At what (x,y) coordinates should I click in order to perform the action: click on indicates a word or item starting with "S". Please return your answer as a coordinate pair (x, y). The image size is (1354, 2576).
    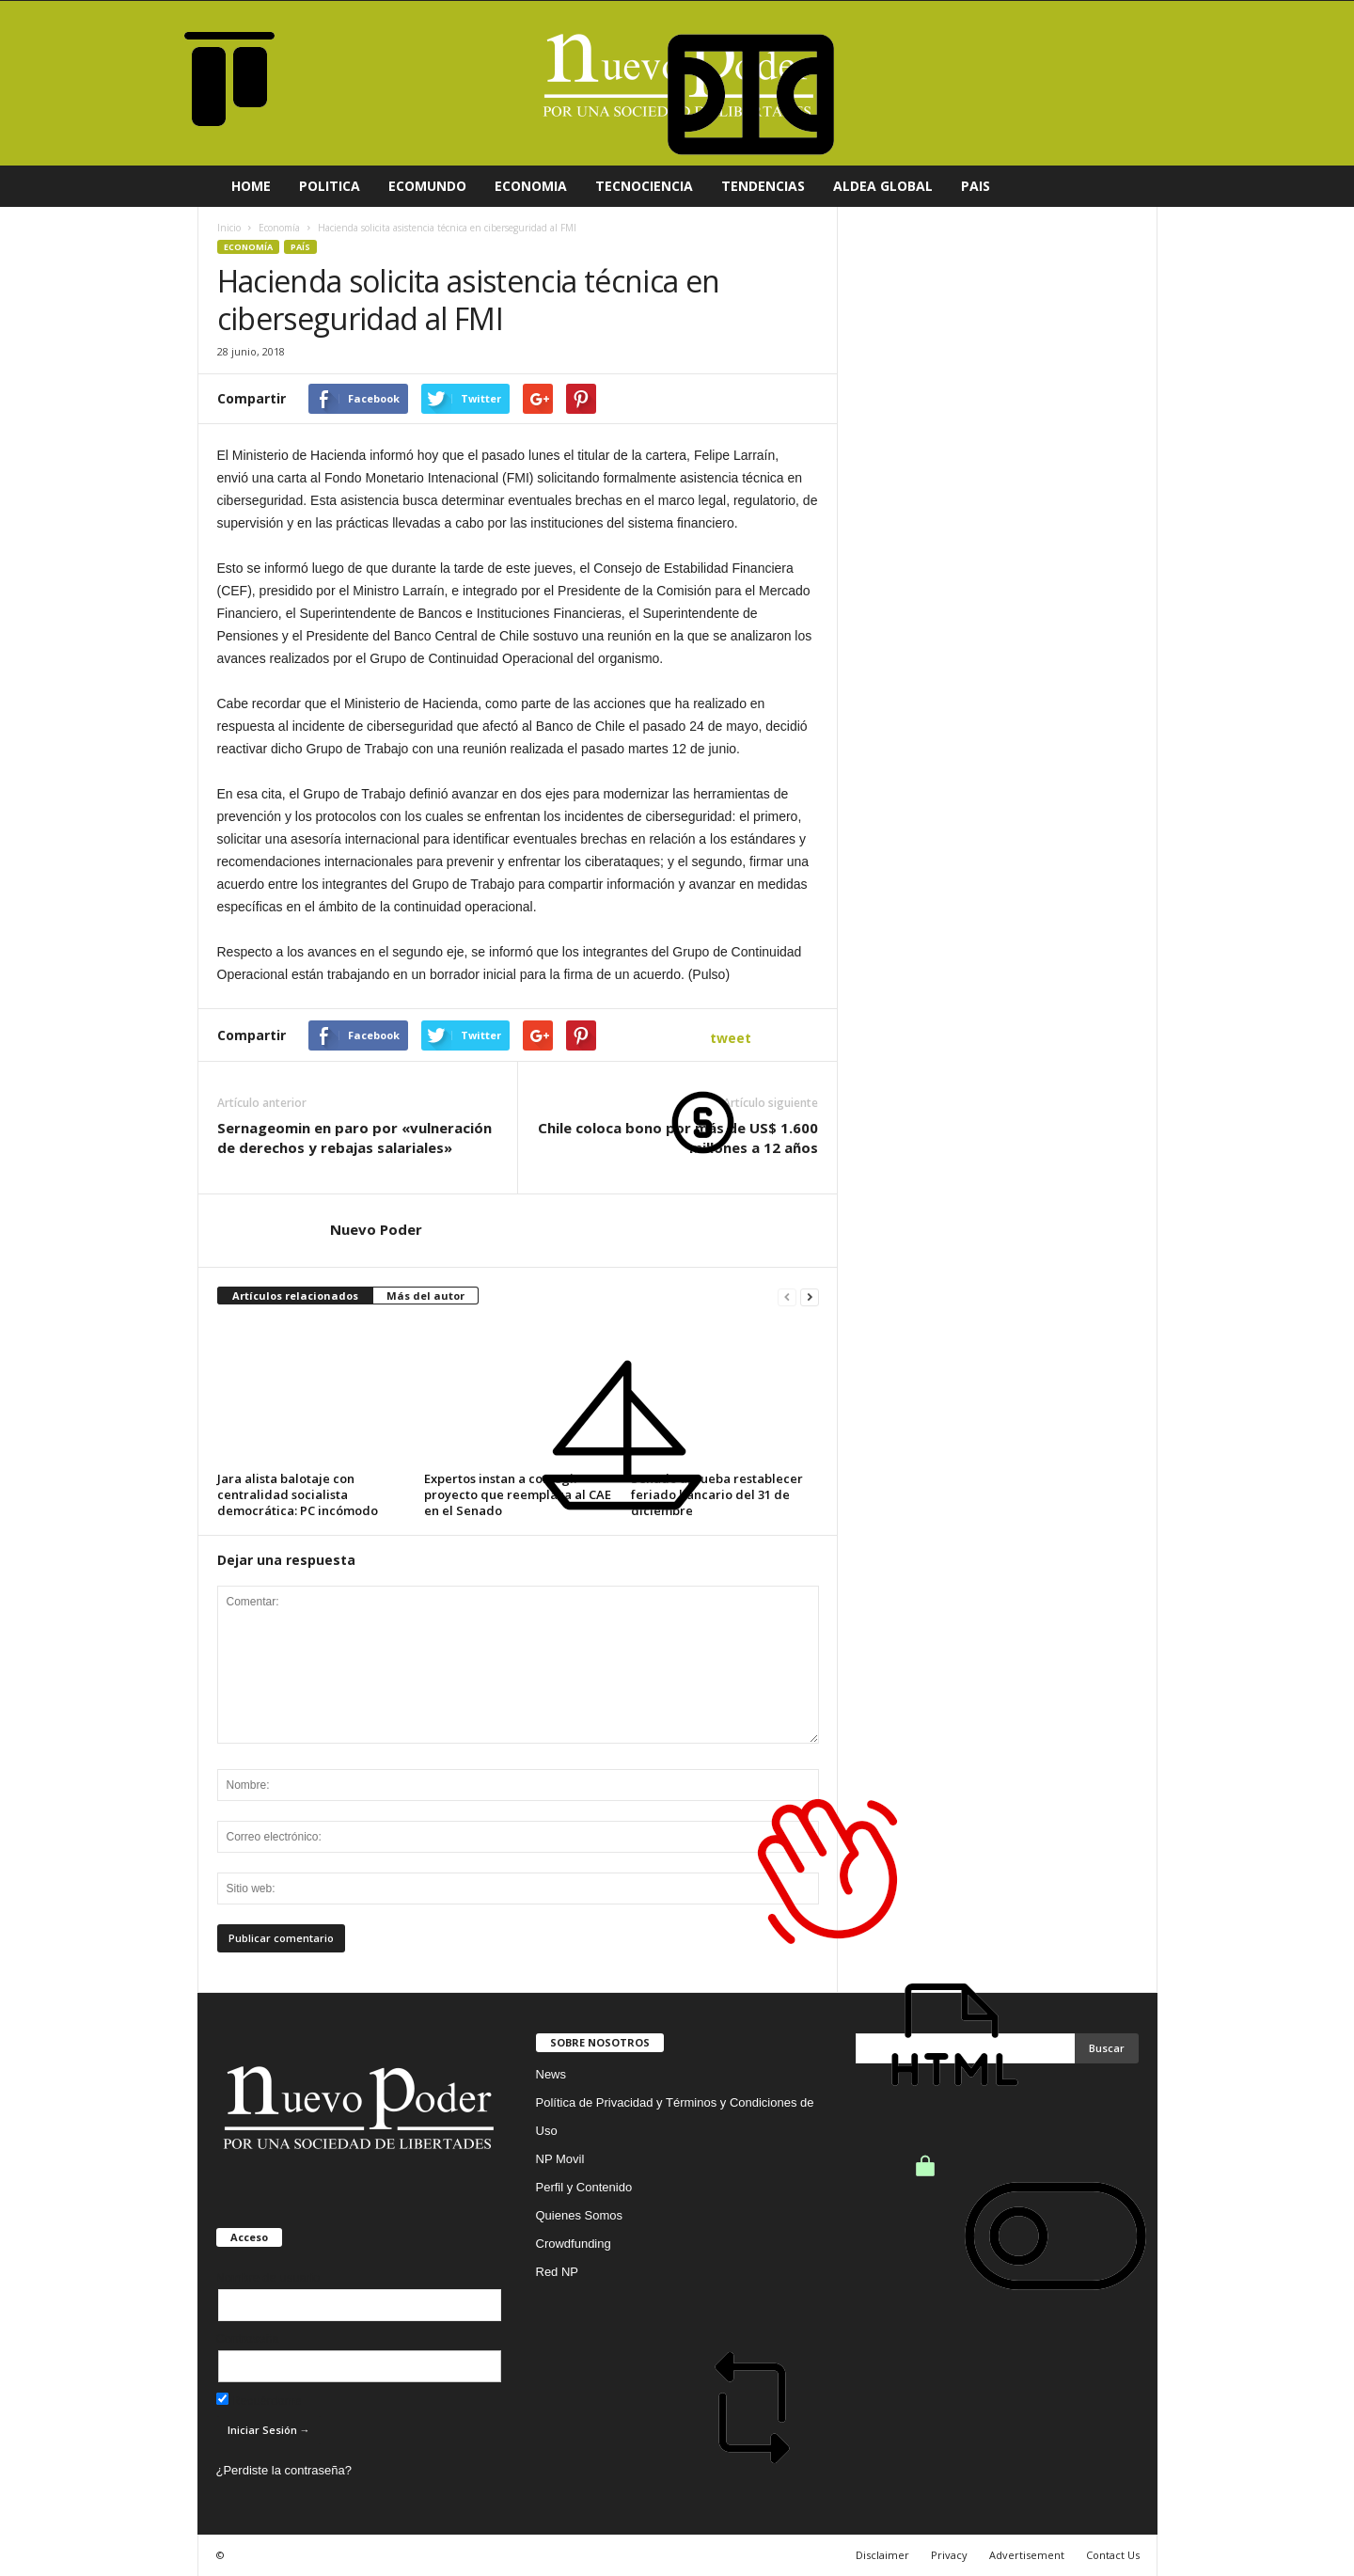
    Looking at the image, I should click on (702, 1122).